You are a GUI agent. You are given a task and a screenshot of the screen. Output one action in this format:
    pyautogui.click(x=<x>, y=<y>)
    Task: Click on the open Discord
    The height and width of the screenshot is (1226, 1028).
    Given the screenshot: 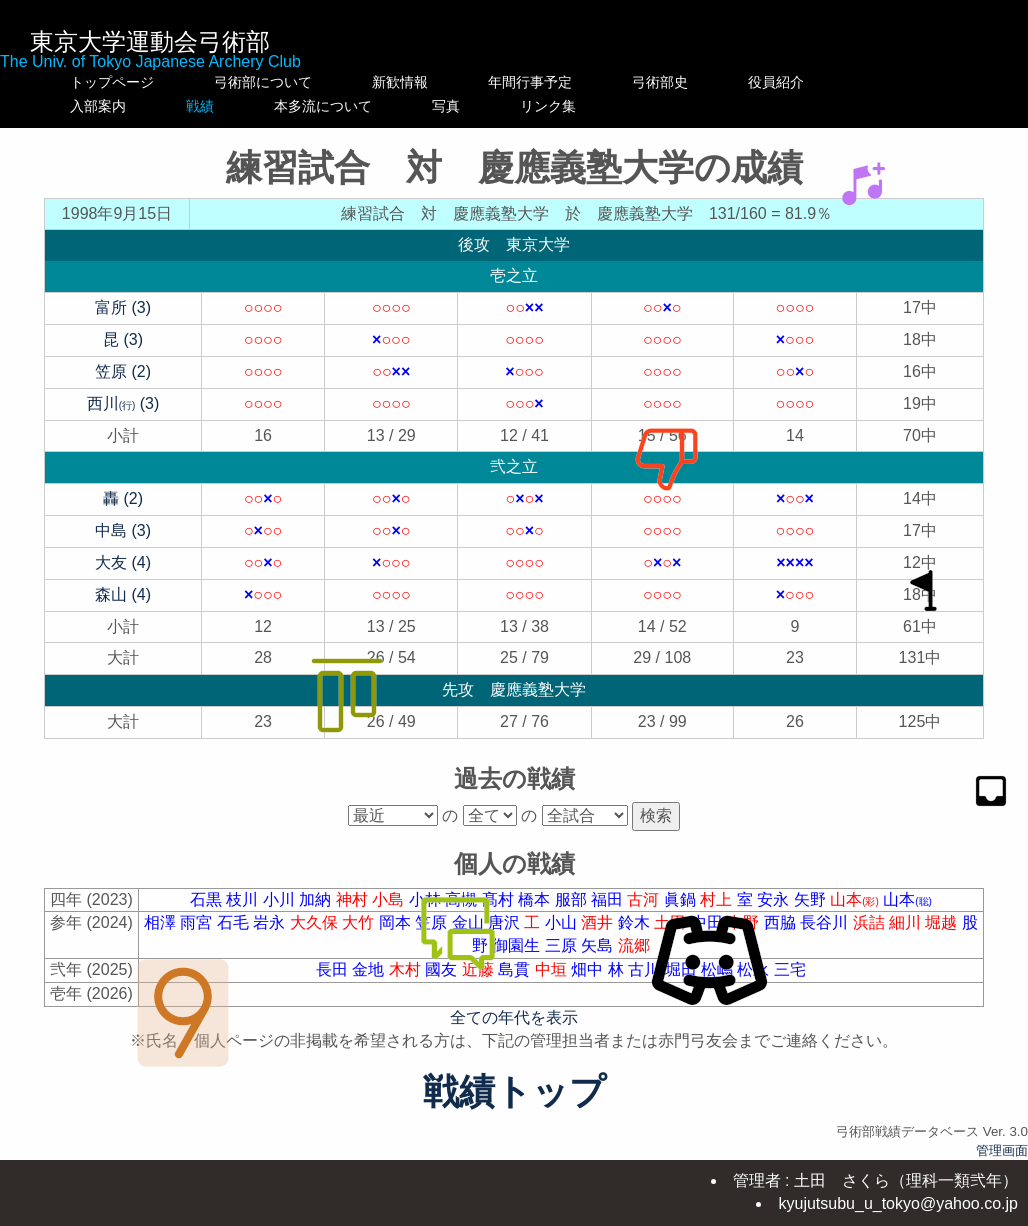 What is the action you would take?
    pyautogui.click(x=709, y=958)
    